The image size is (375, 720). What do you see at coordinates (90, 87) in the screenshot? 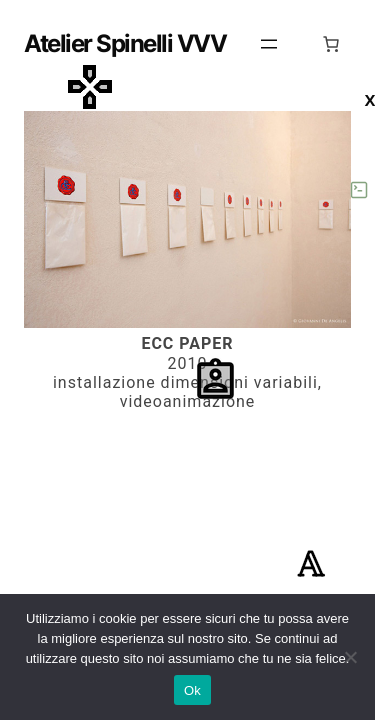
I see `access games or gaming section` at bounding box center [90, 87].